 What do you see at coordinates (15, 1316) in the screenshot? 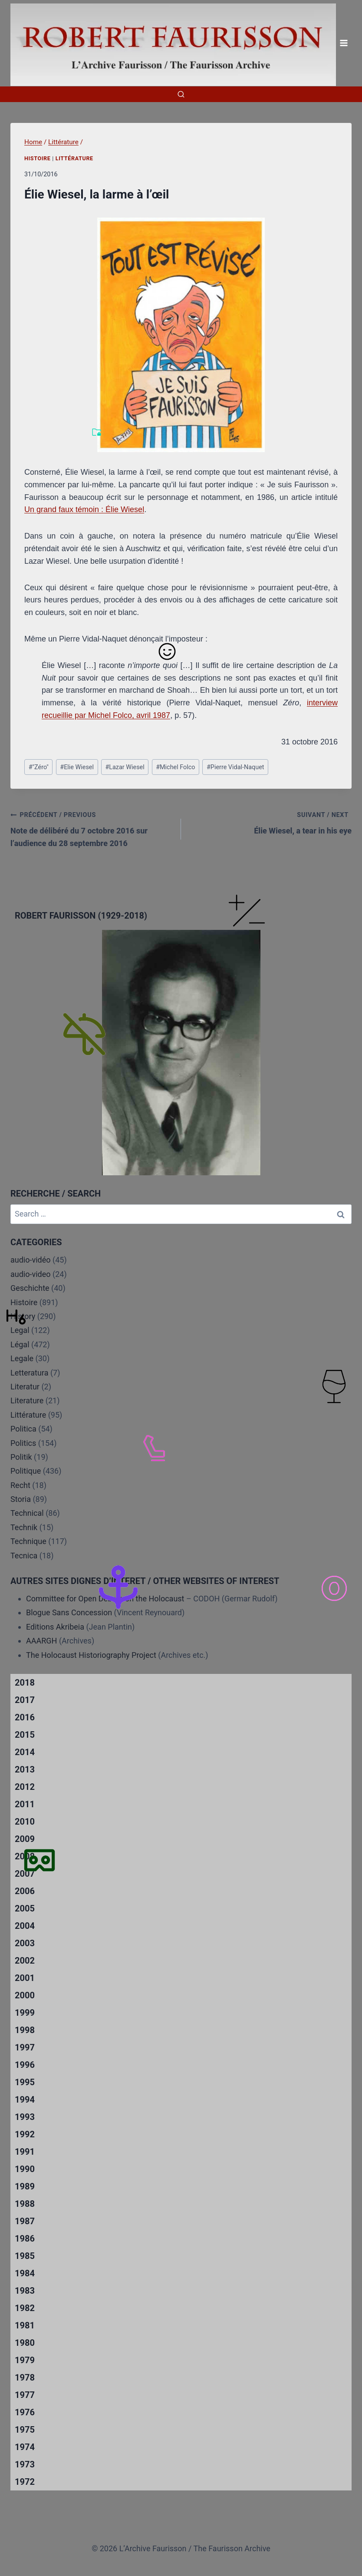
I see `format text as heading level 6` at bounding box center [15, 1316].